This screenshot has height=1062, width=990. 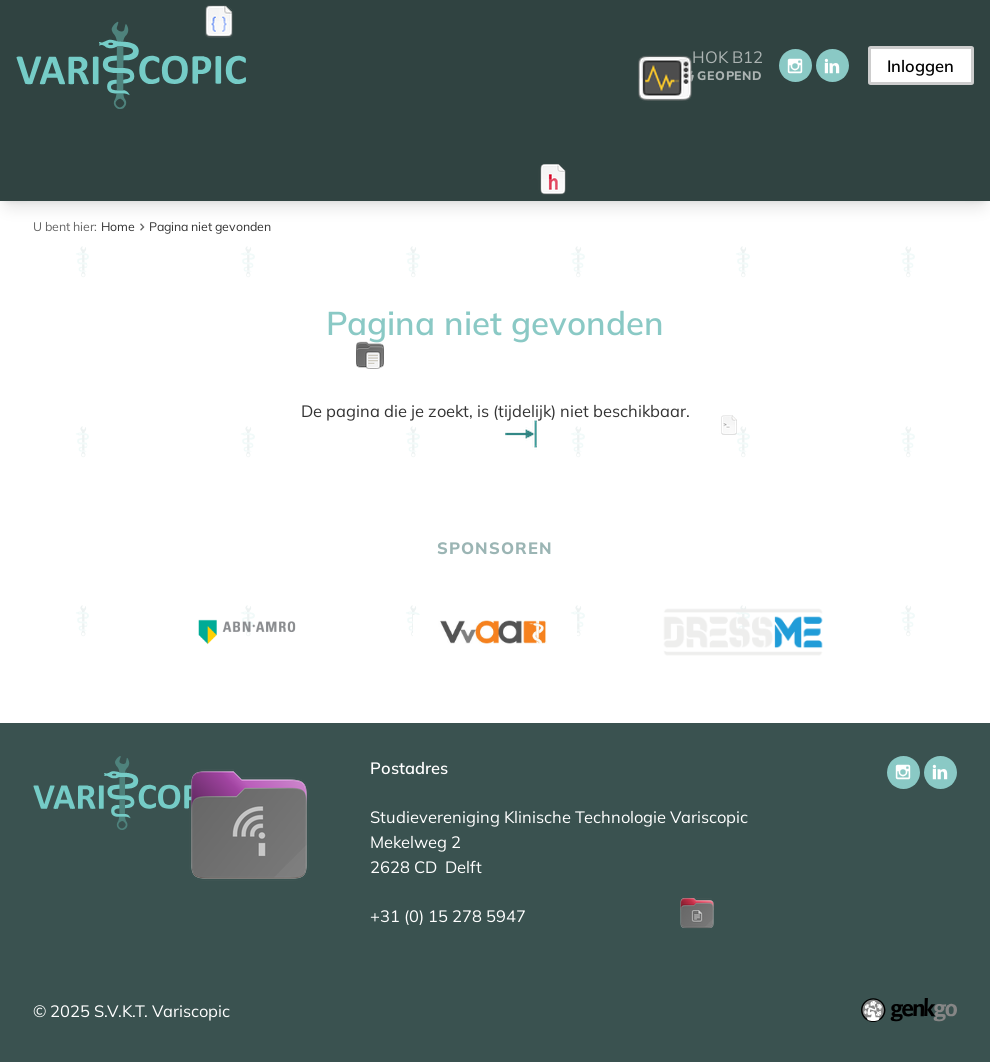 I want to click on open insync cloud sync folder, so click(x=249, y=825).